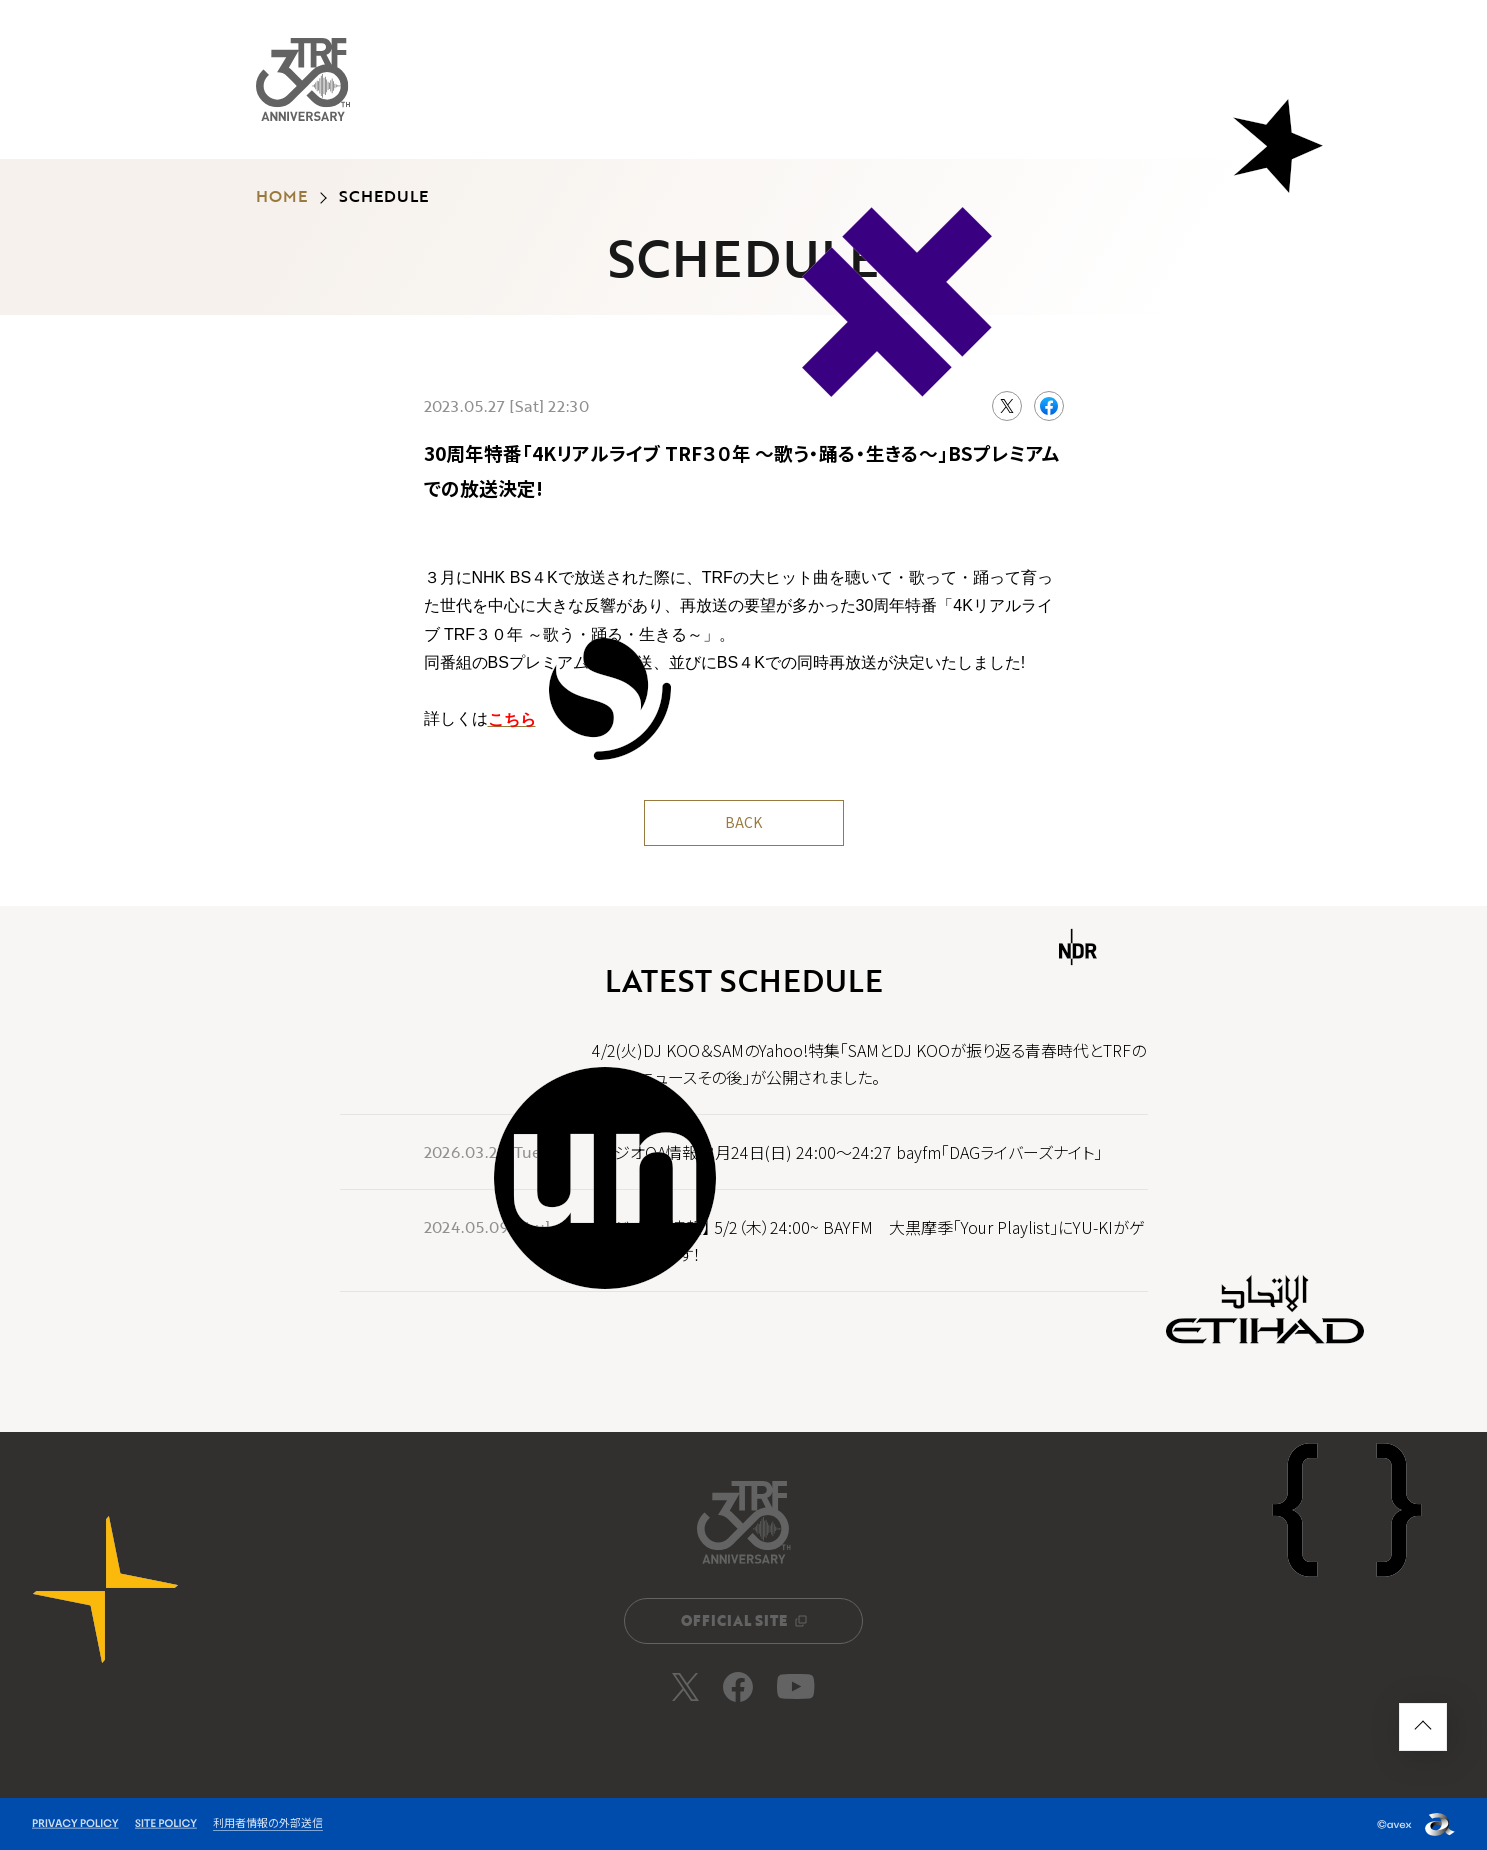  Describe the element at coordinates (1347, 1510) in the screenshot. I see `access code editor or development tools` at that location.